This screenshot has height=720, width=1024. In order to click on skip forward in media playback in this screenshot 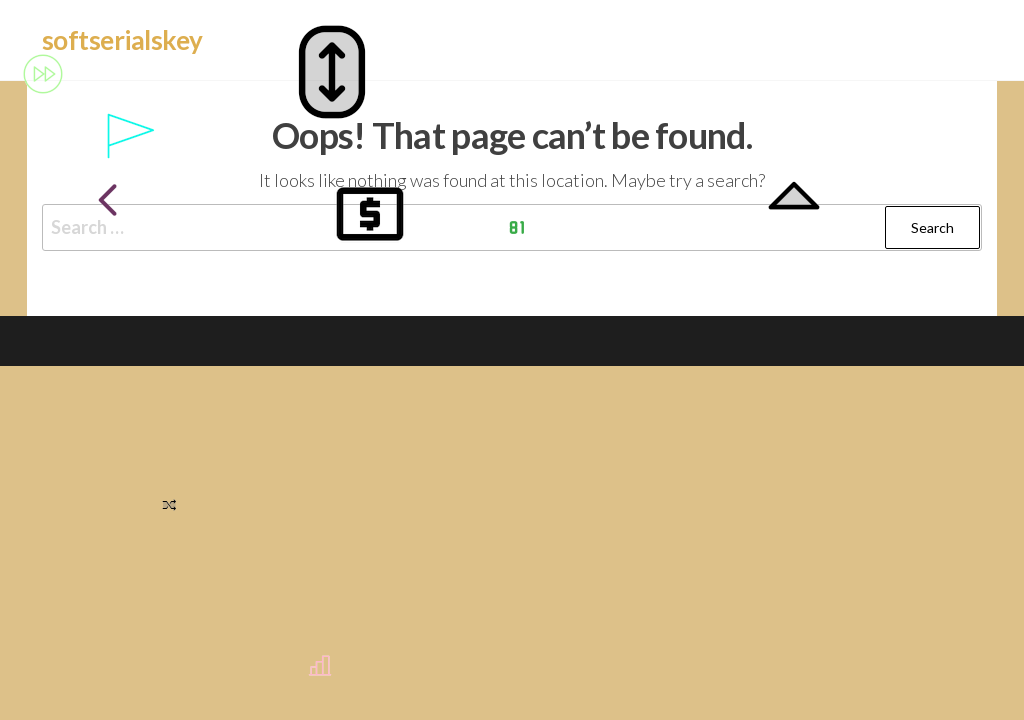, I will do `click(43, 74)`.